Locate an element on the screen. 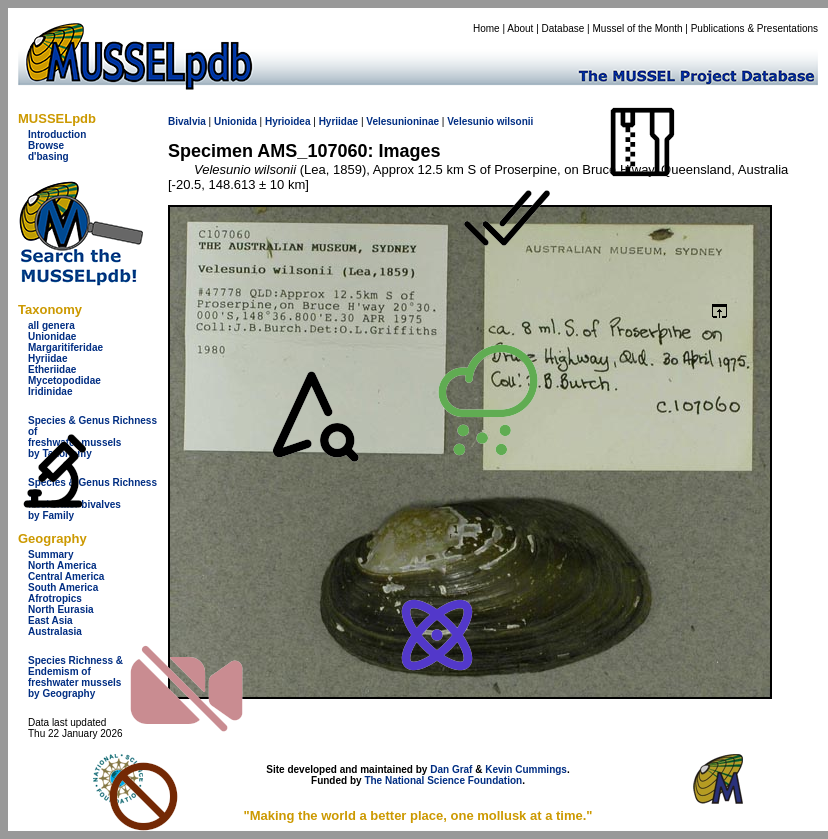  indicates all tasks or items are complete is located at coordinates (507, 218).